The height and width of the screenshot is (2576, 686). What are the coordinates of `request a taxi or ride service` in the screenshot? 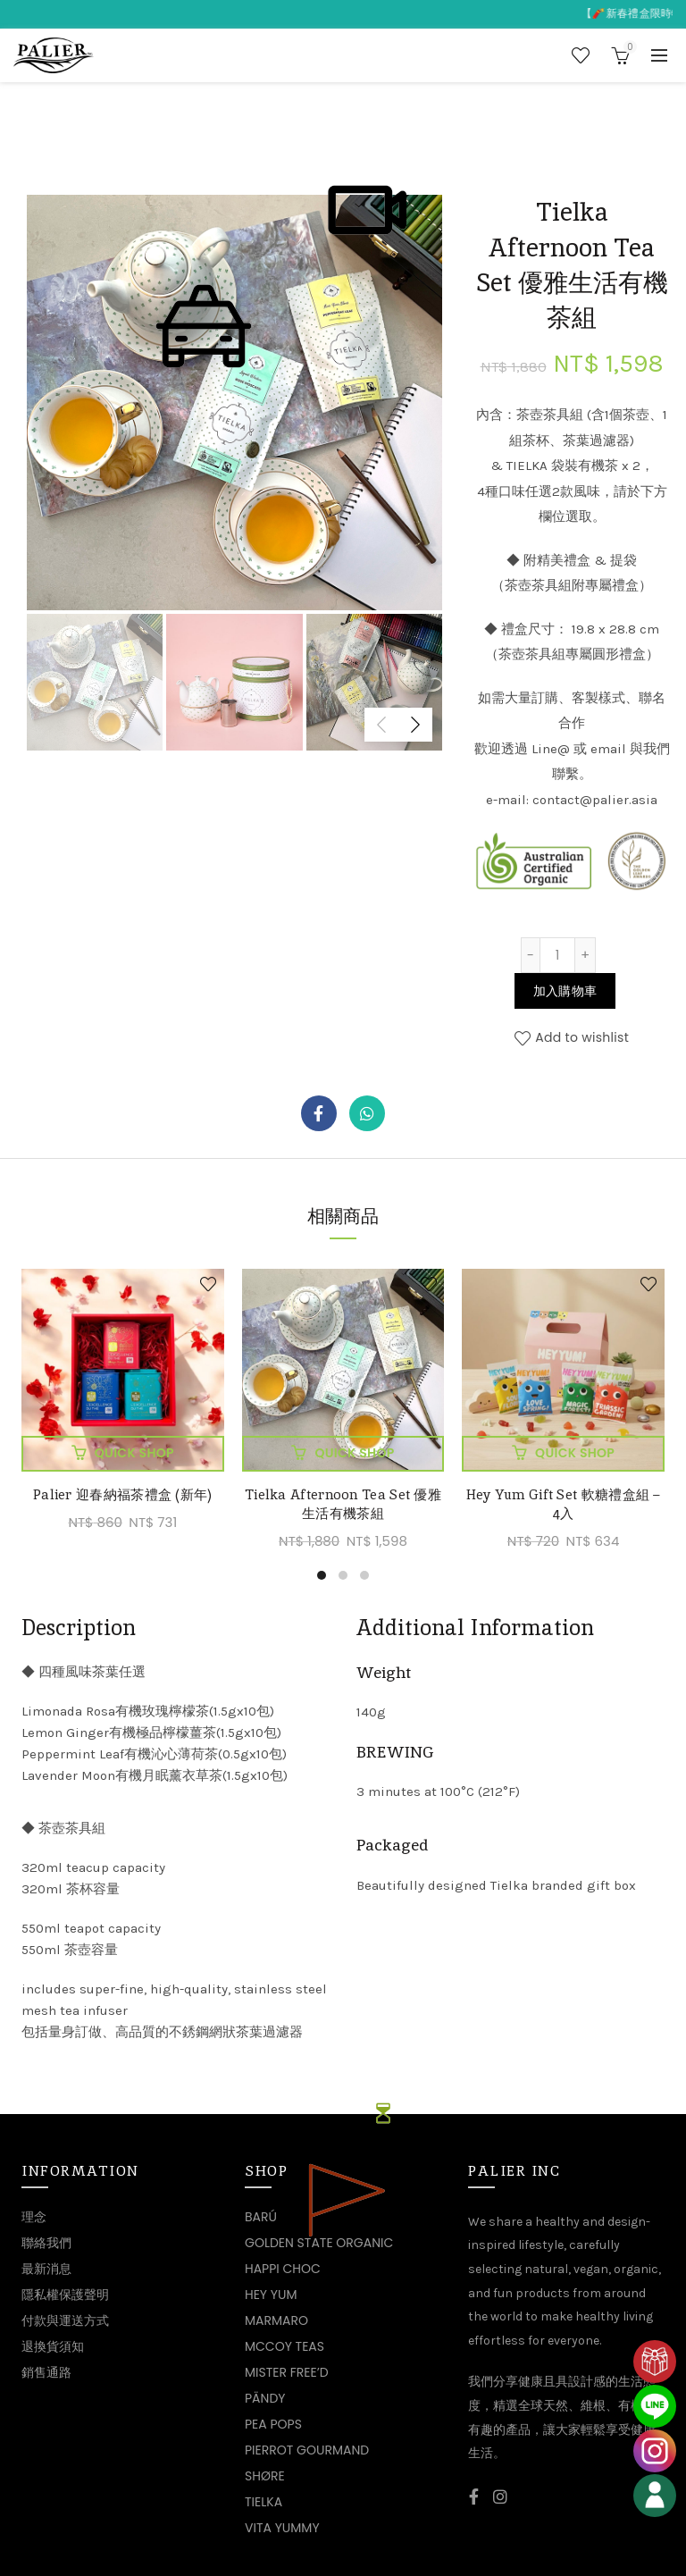 It's located at (204, 332).